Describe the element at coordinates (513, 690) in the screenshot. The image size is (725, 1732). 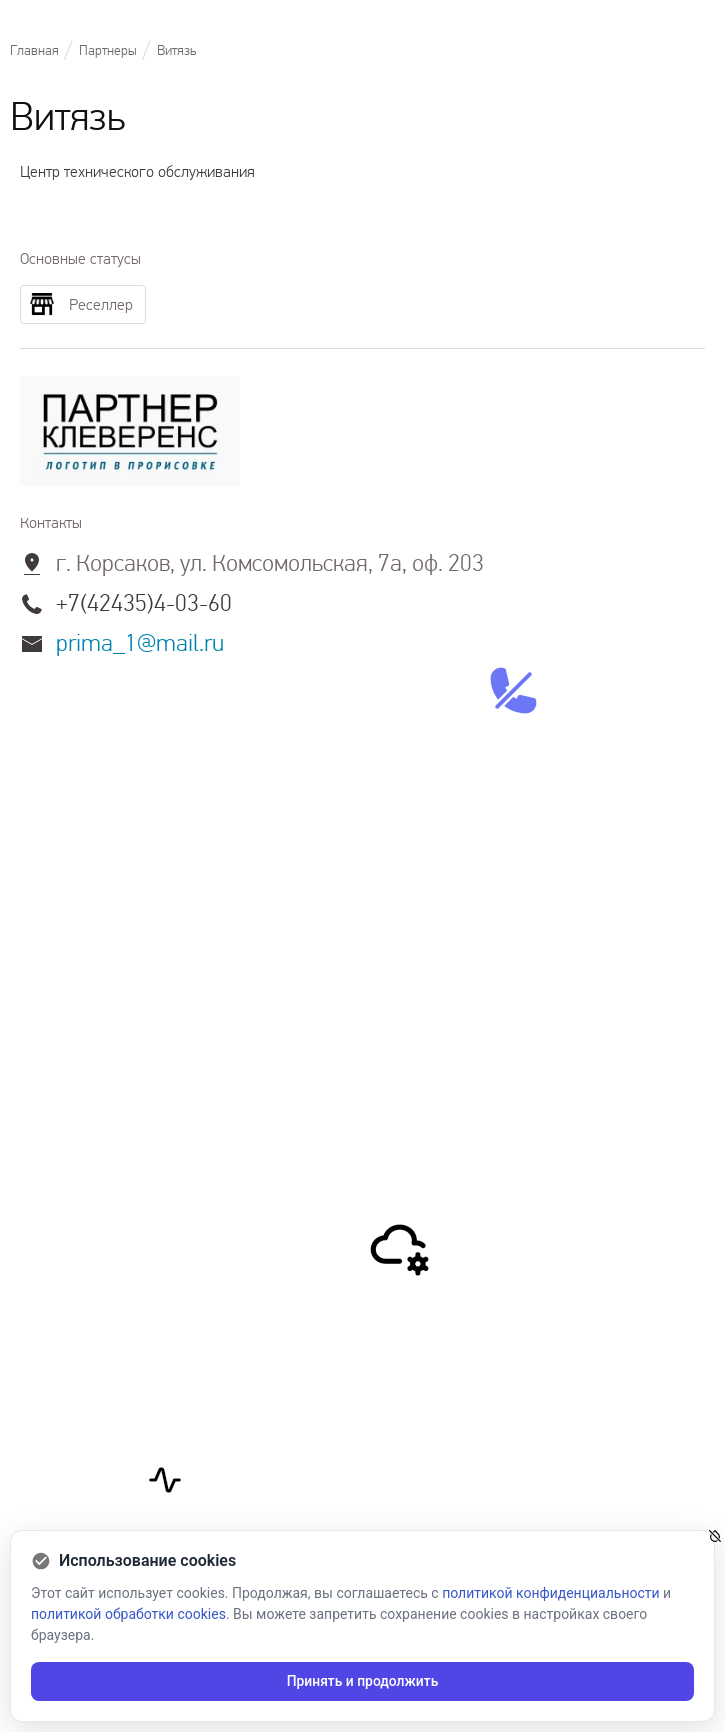
I see `mute or decline an incoming call` at that location.